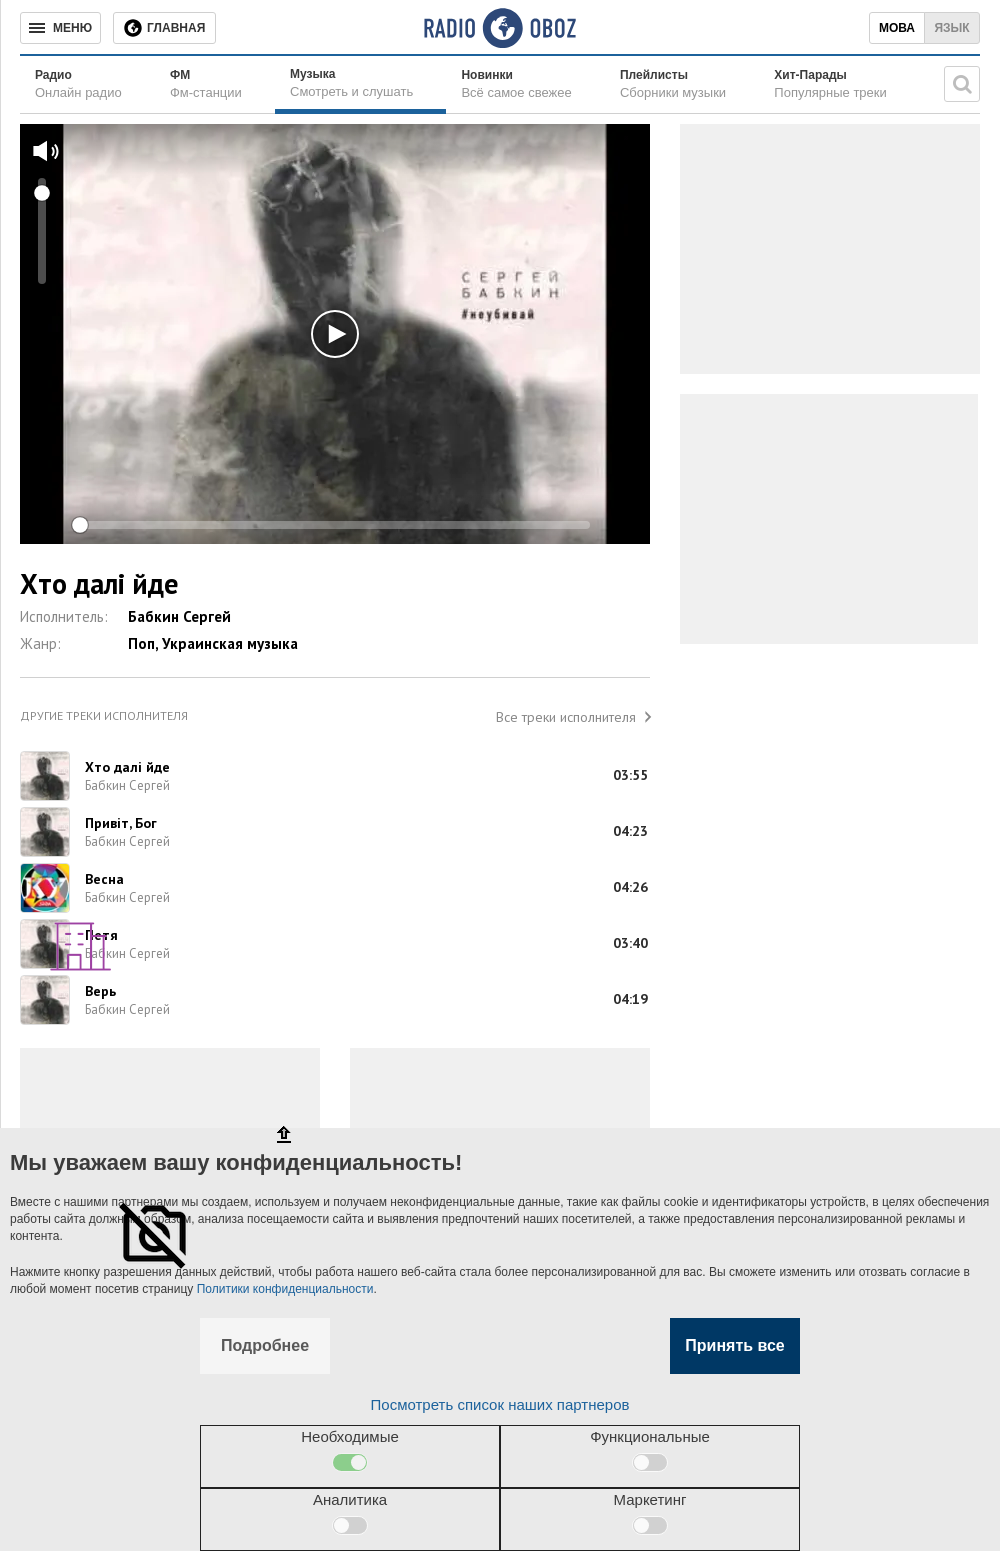 This screenshot has height=1551, width=1000. Describe the element at coordinates (284, 1135) in the screenshot. I see `upload a file from your device` at that location.